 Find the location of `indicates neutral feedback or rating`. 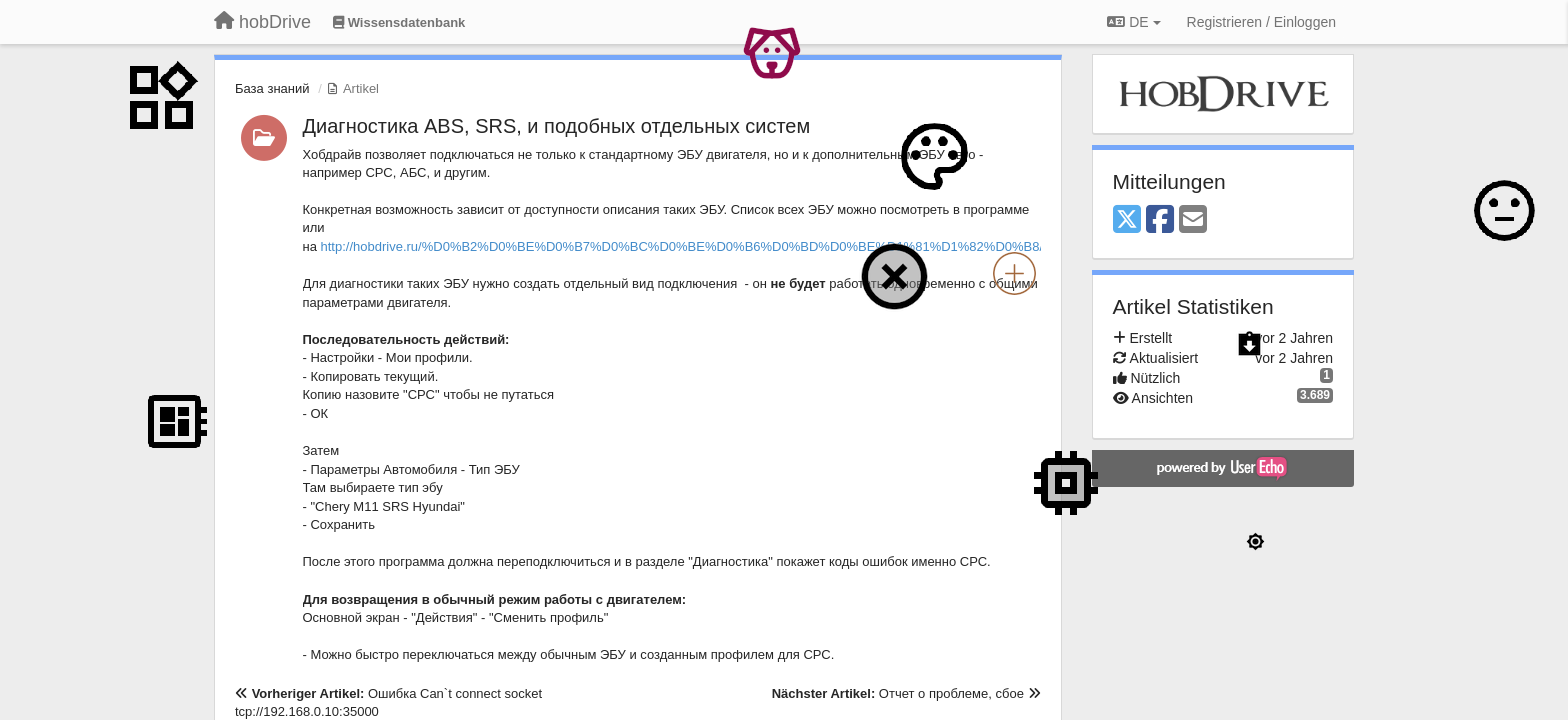

indicates neutral feedback or rating is located at coordinates (1504, 210).